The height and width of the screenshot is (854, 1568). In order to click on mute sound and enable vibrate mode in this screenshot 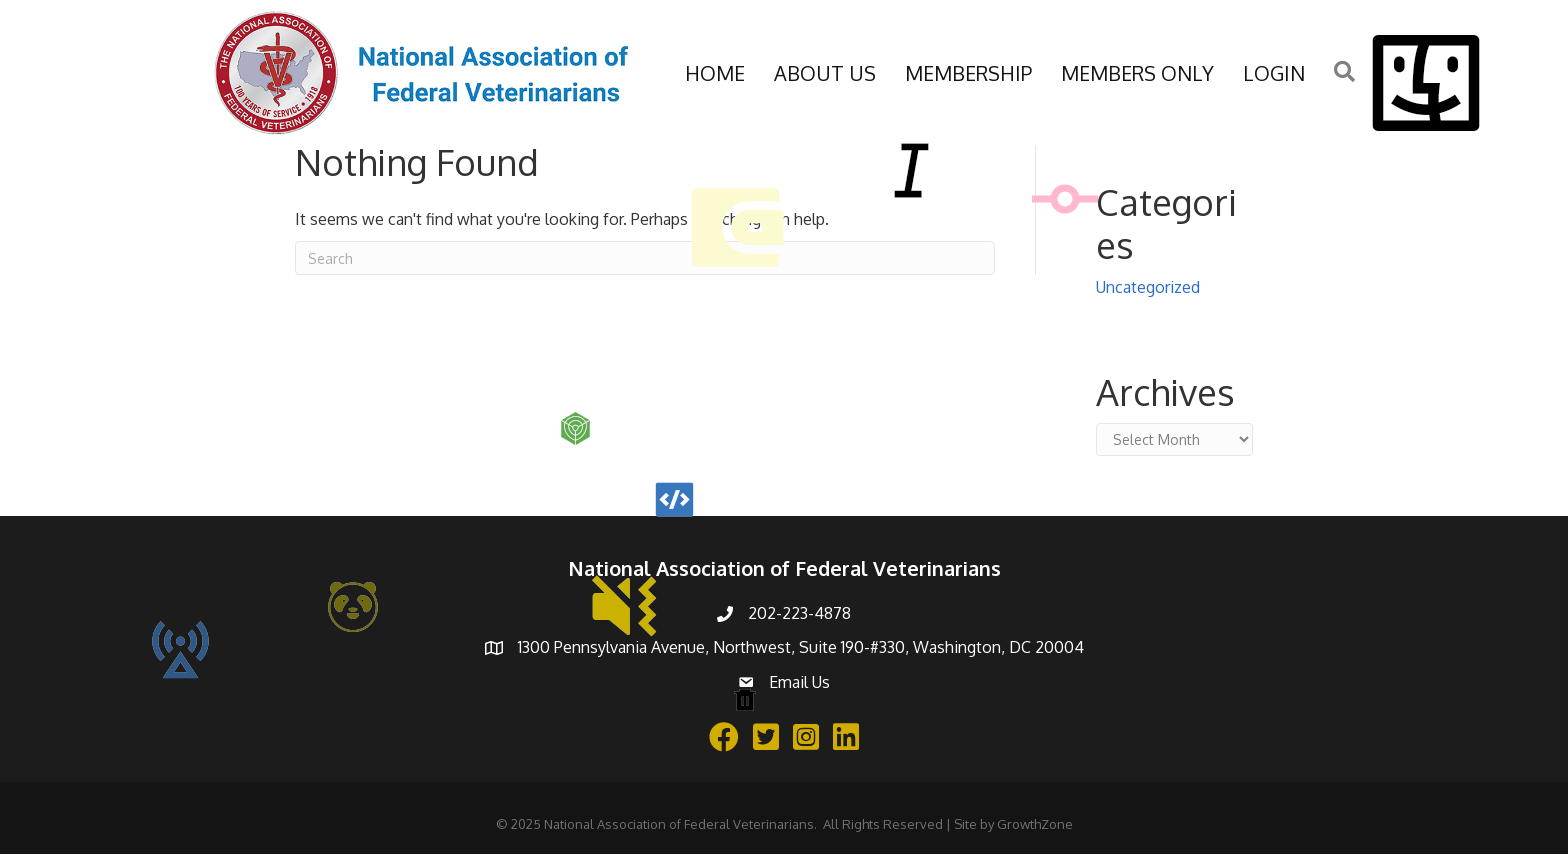, I will do `click(626, 606)`.